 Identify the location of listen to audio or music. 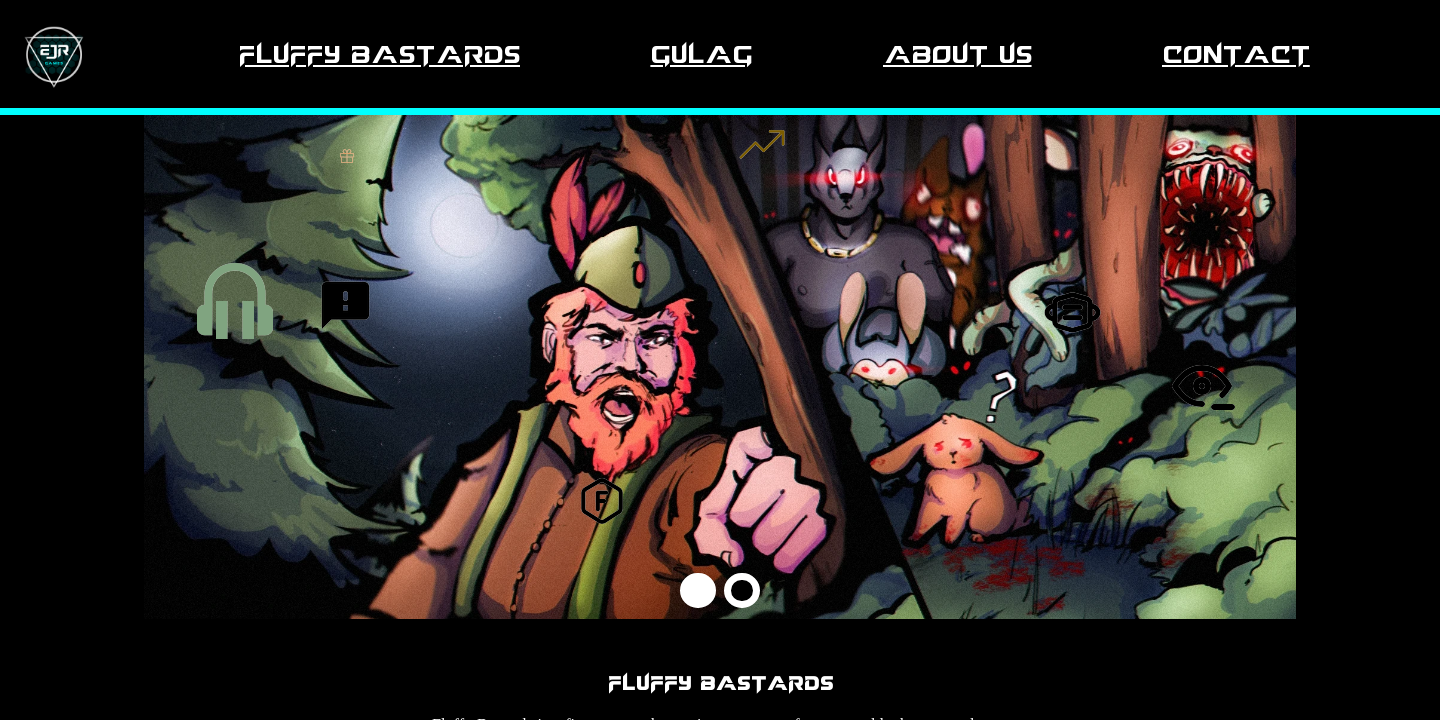
(235, 301).